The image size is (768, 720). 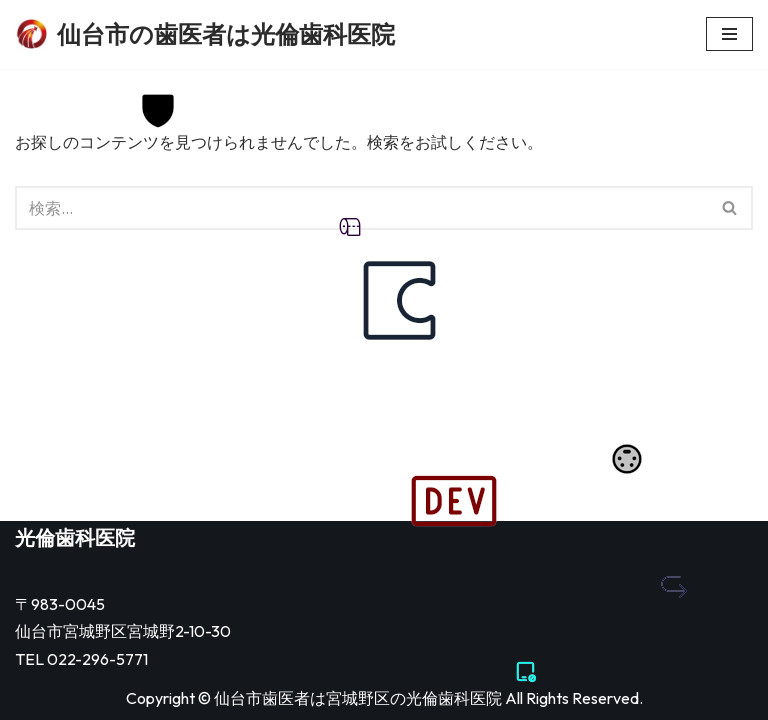 What do you see at coordinates (399, 300) in the screenshot?
I see `open coda app` at bounding box center [399, 300].